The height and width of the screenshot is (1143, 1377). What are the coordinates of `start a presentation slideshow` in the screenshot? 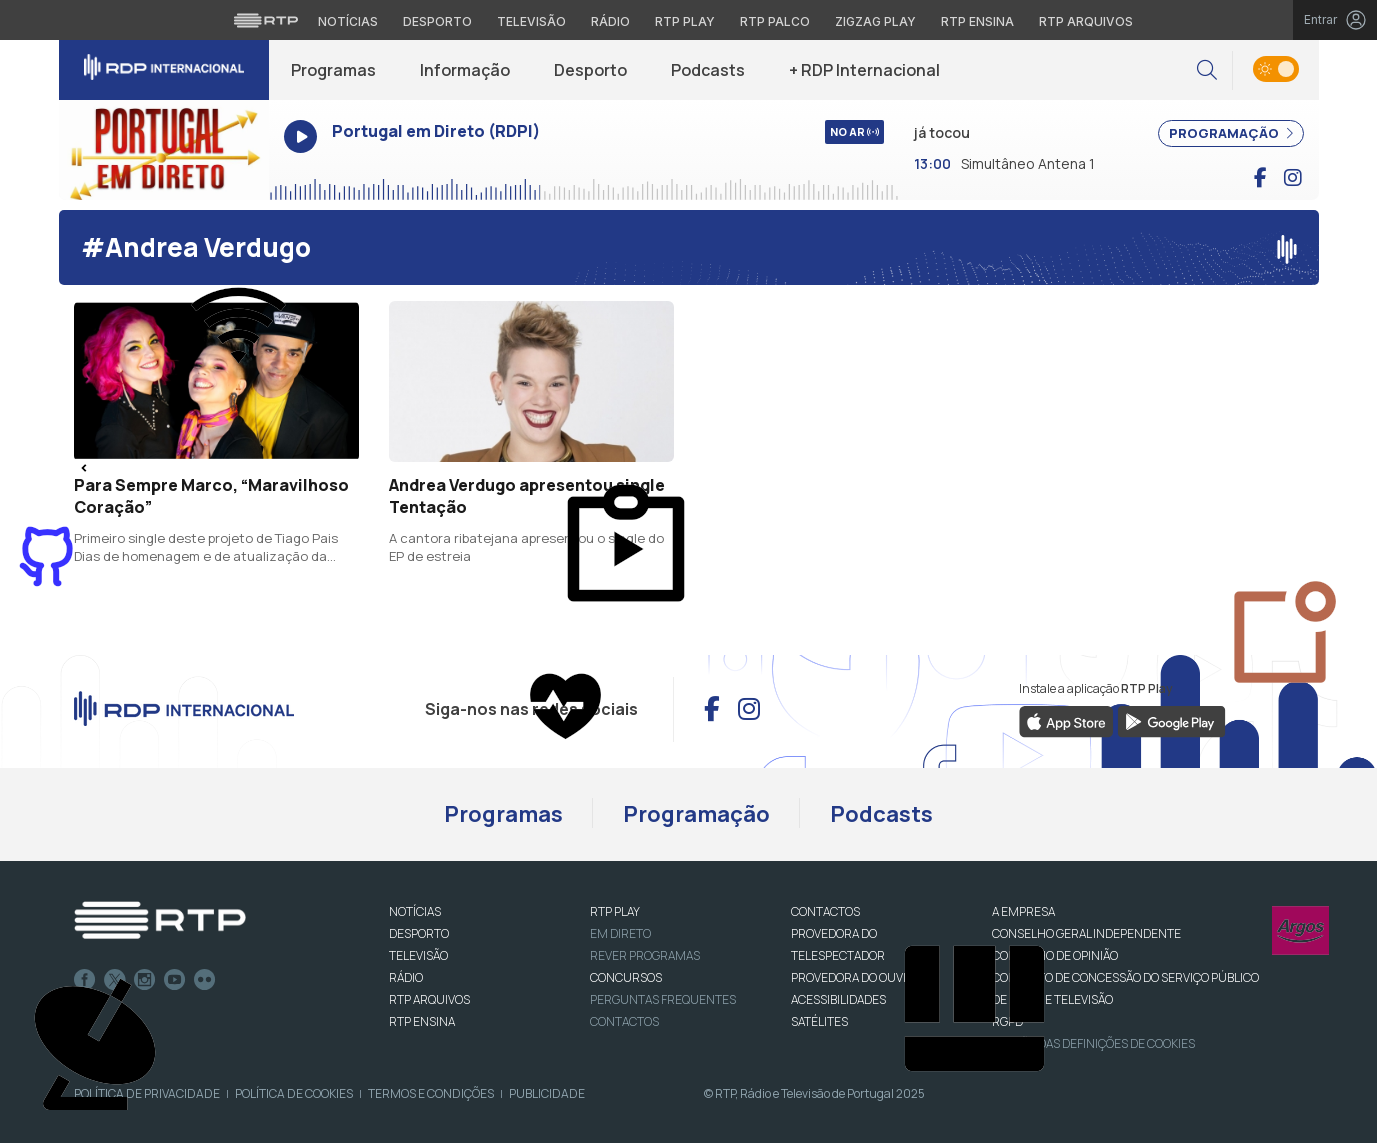 It's located at (626, 549).